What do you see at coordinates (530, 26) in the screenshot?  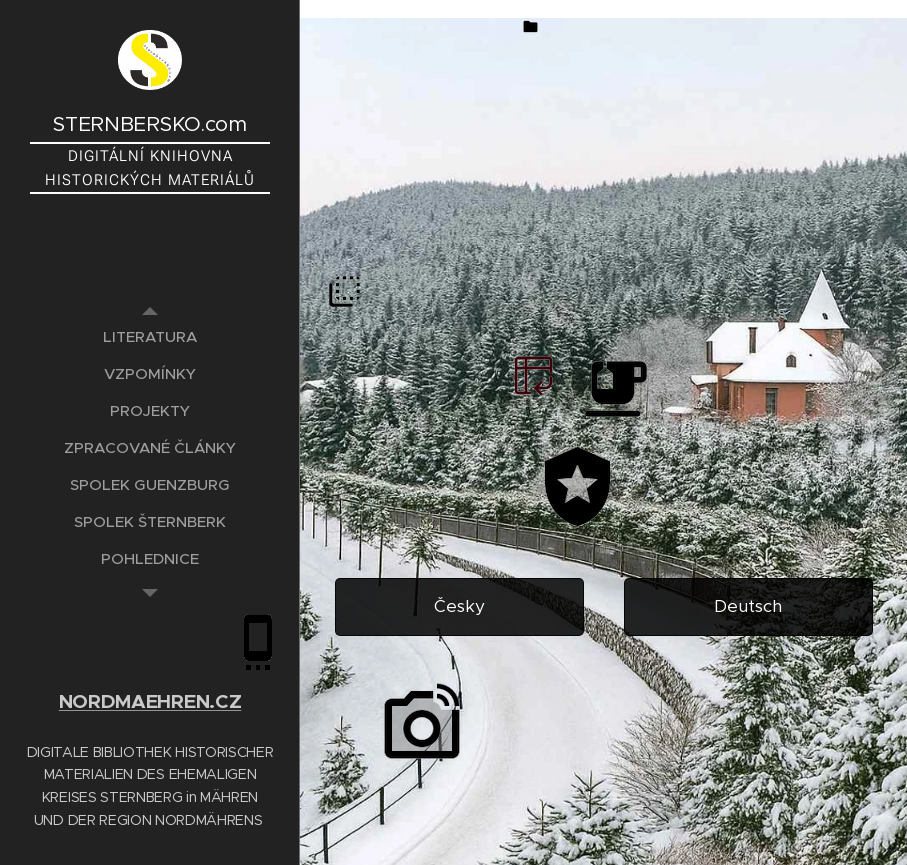 I see `access your files and documents` at bounding box center [530, 26].